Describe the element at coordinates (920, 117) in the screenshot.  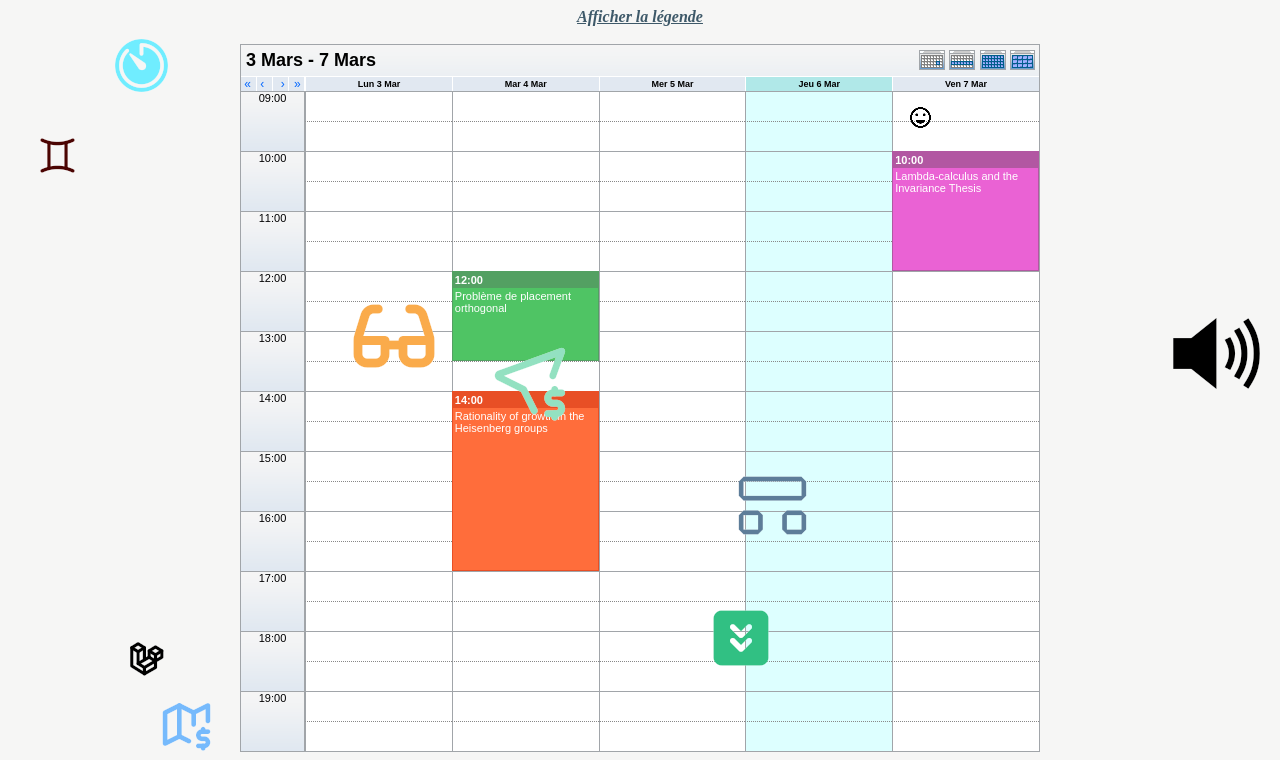
I see `add an emoji or reaction` at that location.